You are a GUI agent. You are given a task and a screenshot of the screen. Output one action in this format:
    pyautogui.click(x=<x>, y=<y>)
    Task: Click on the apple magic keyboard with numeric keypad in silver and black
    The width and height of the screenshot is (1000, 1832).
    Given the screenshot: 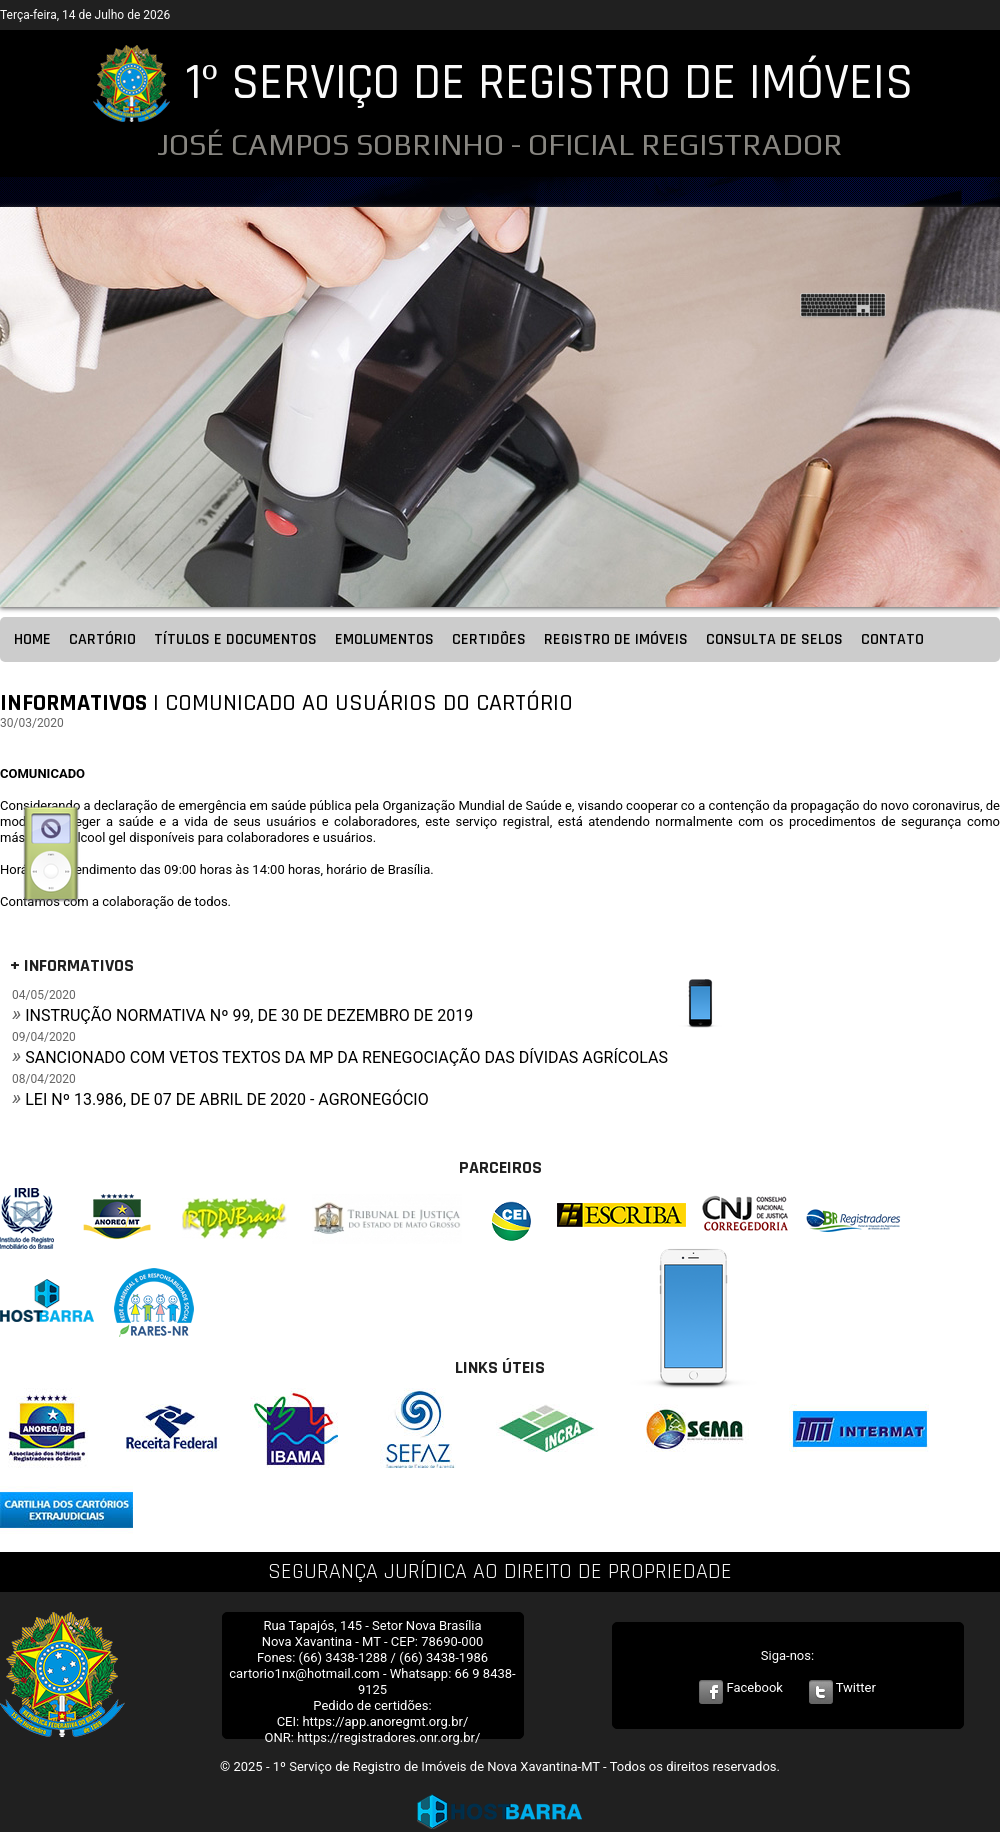 What is the action you would take?
    pyautogui.click(x=843, y=305)
    